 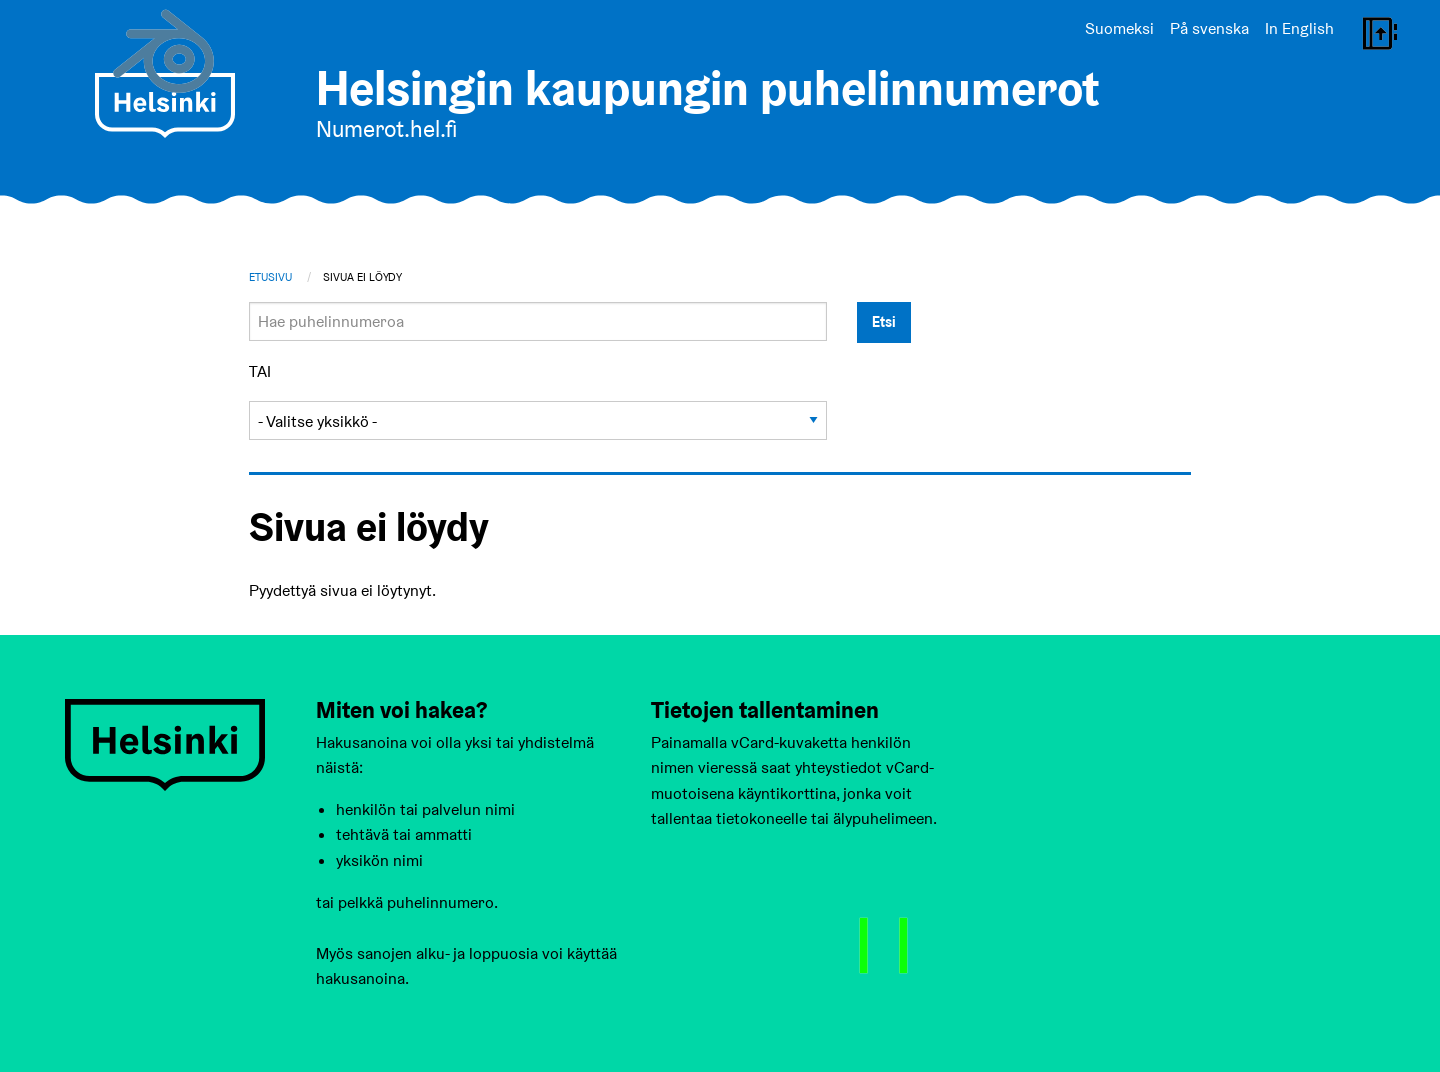 What do you see at coordinates (1377, 33) in the screenshot?
I see `upload contacts from address book` at bounding box center [1377, 33].